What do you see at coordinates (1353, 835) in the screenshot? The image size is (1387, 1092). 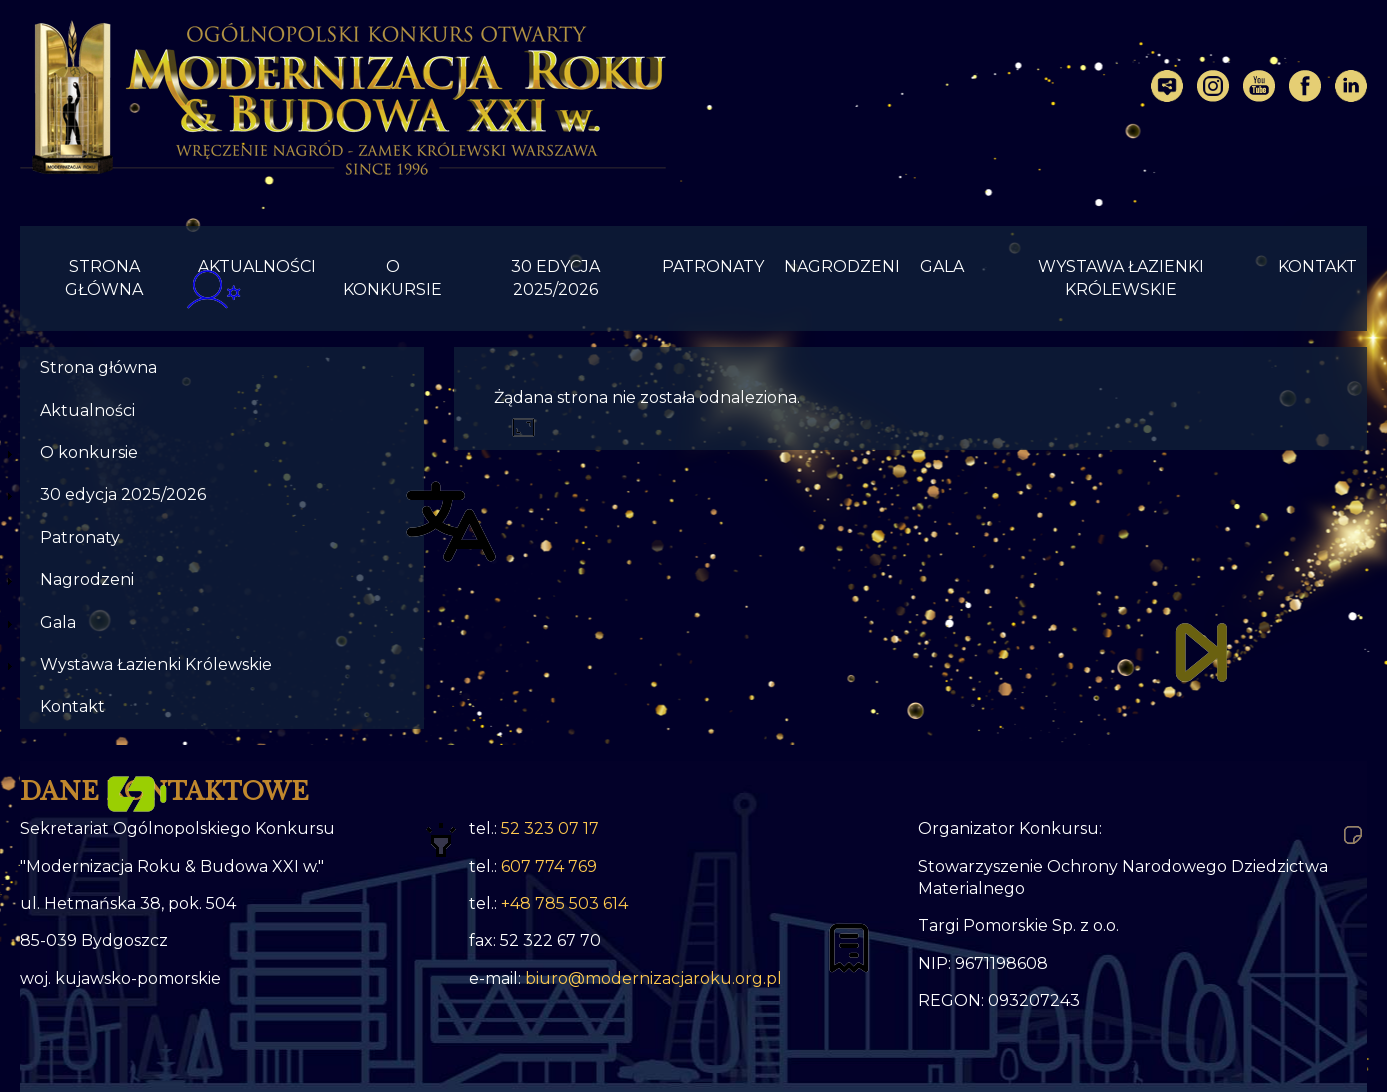 I see `add a sticker to your message` at bounding box center [1353, 835].